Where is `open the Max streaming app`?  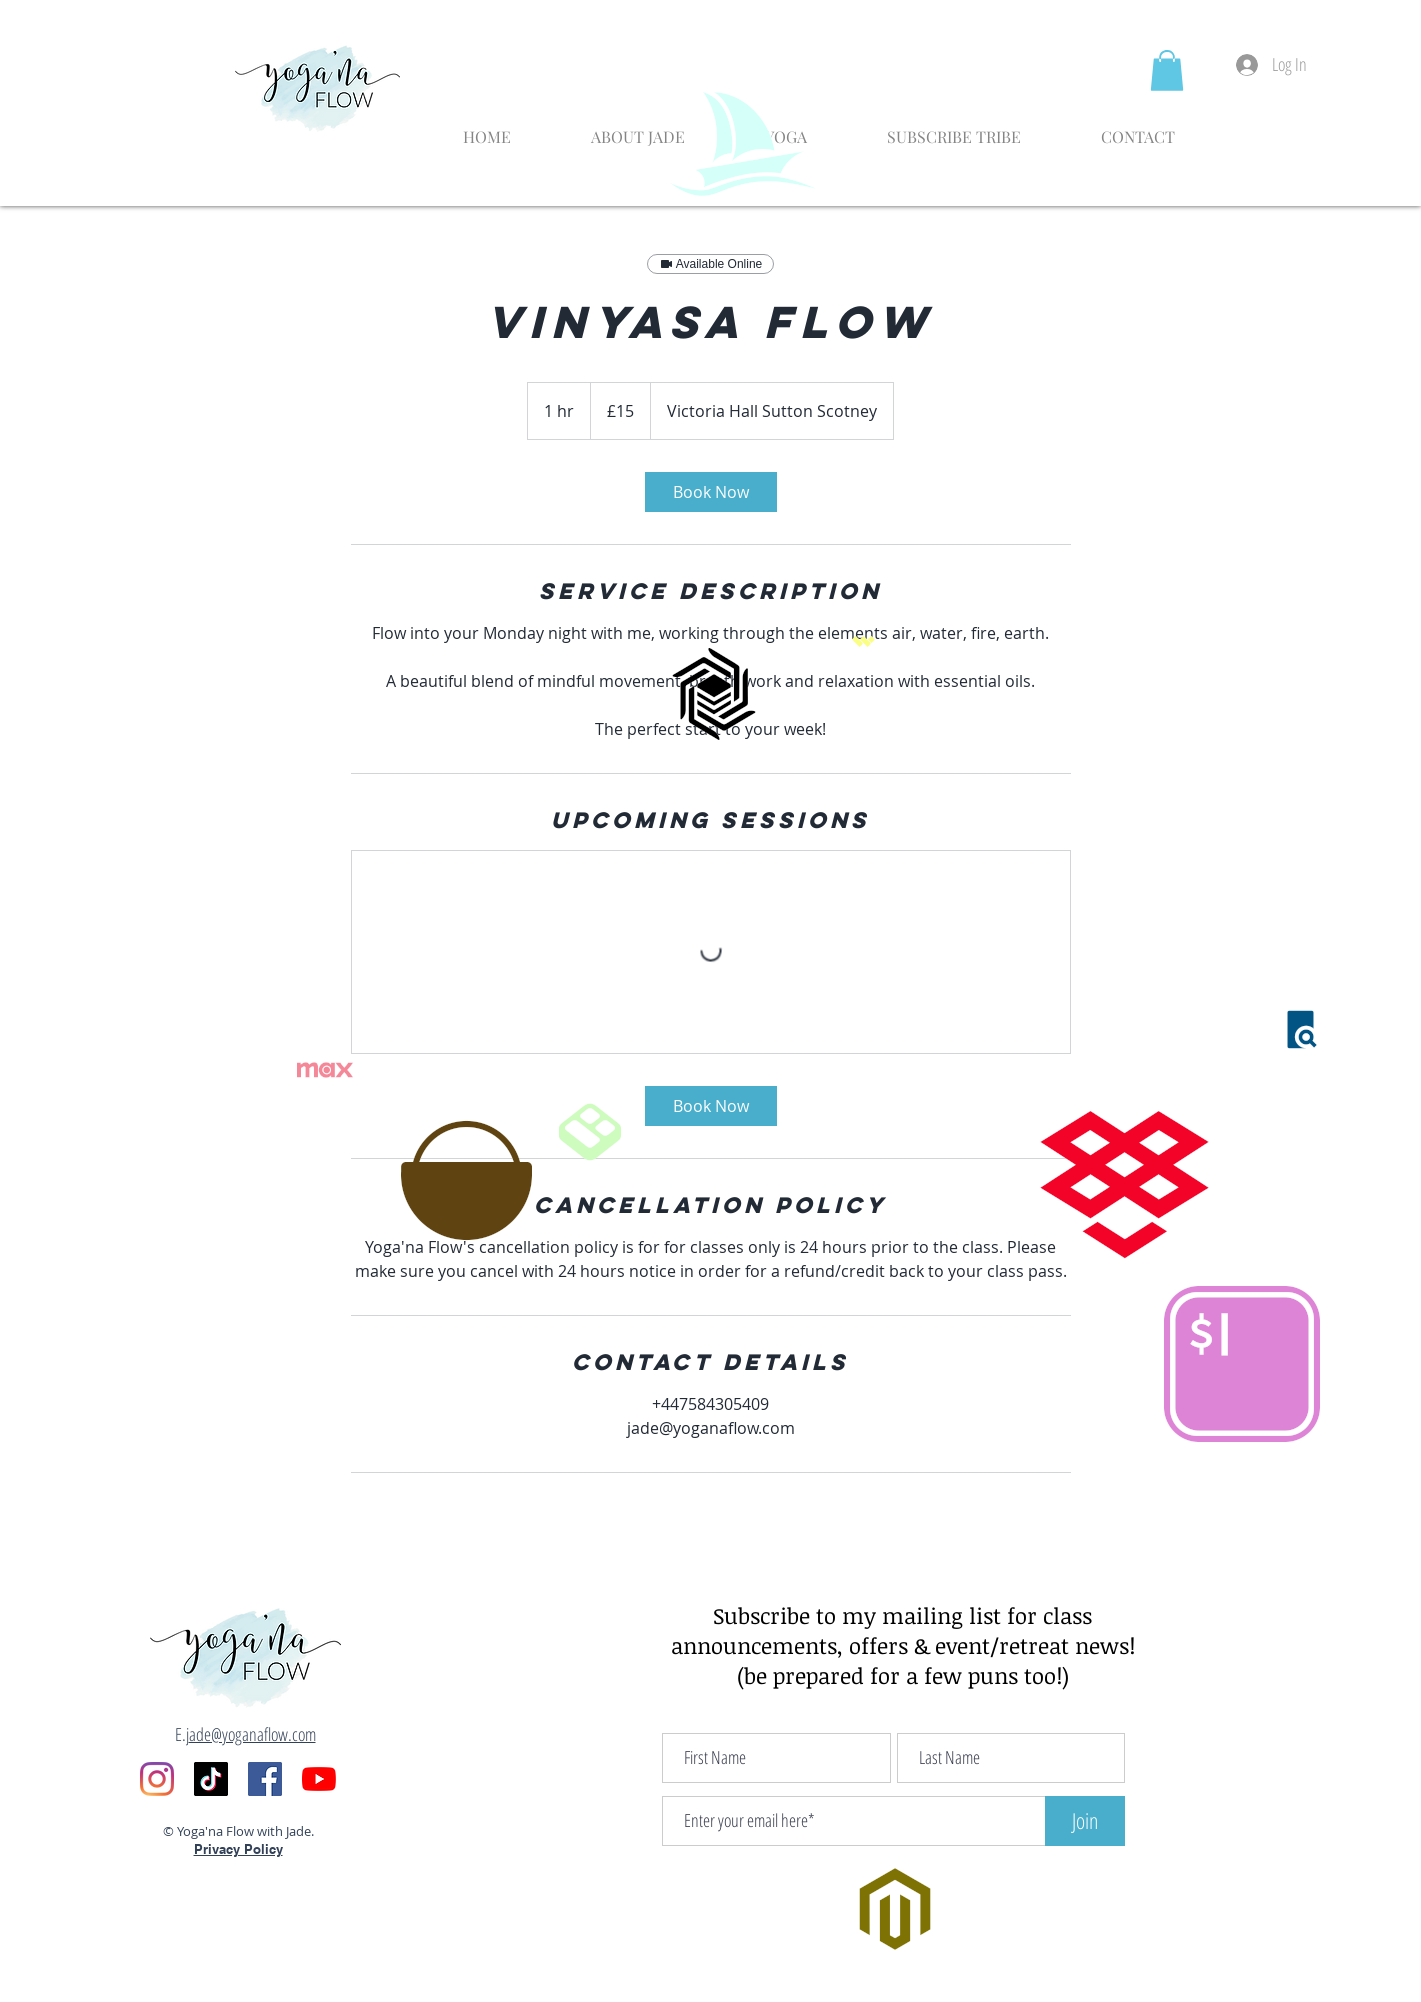 open the Max streaming app is located at coordinates (325, 1070).